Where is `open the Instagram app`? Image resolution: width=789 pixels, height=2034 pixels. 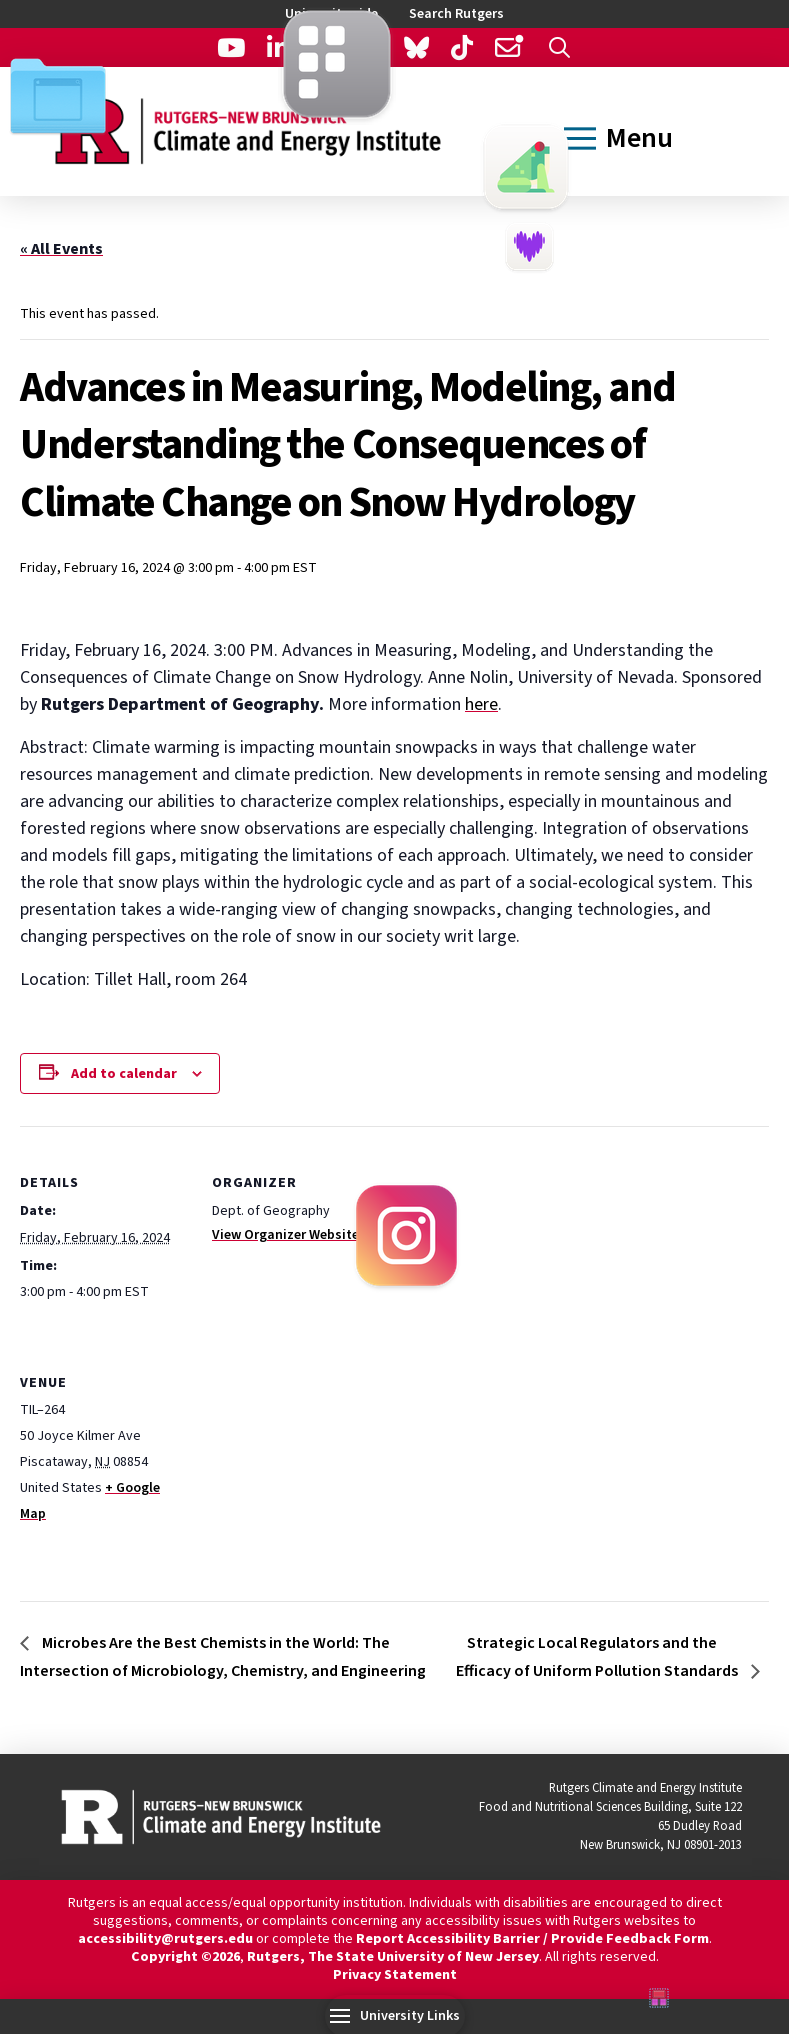
open the Instagram app is located at coordinates (406, 1235).